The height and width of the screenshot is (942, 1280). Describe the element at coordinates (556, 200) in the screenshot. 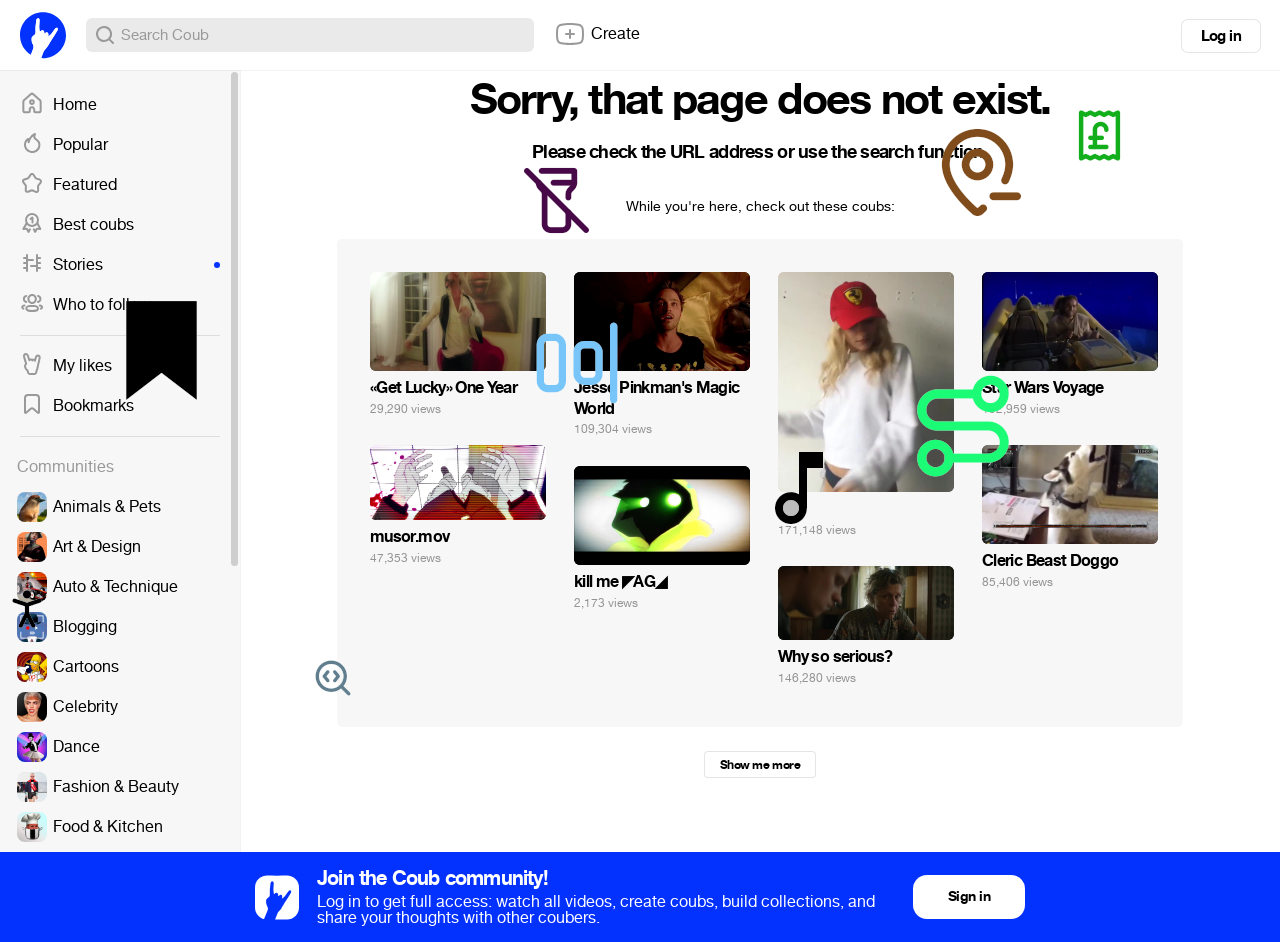

I see `flashlight is currently off` at that location.